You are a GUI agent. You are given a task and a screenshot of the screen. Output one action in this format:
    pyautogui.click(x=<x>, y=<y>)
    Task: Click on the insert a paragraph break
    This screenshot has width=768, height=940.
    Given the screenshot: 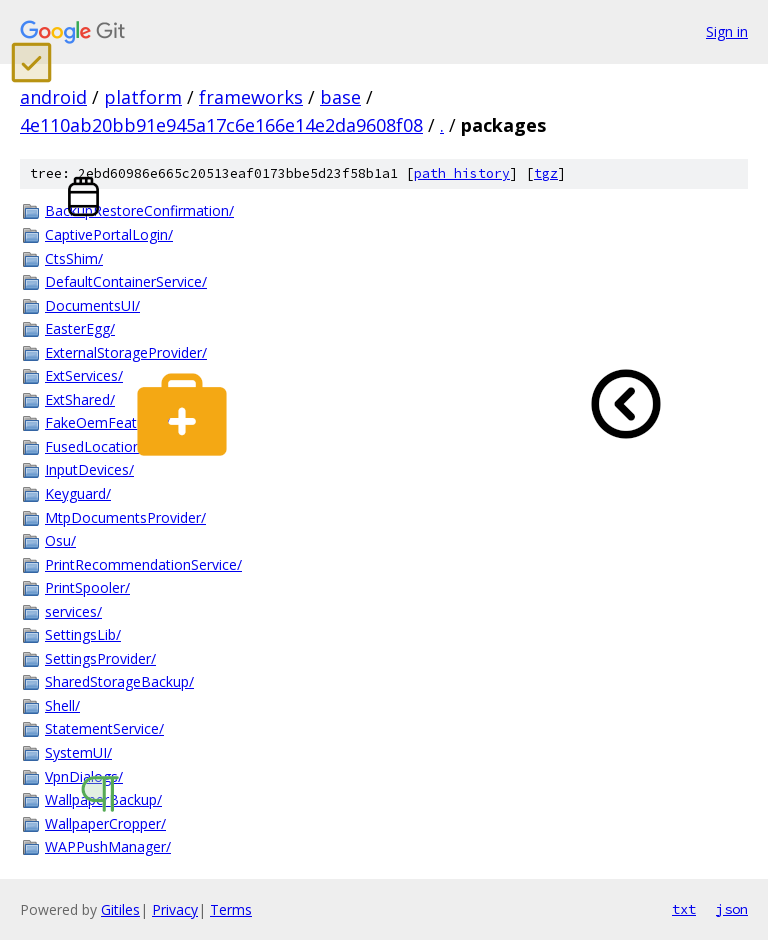 What is the action you would take?
    pyautogui.click(x=101, y=794)
    